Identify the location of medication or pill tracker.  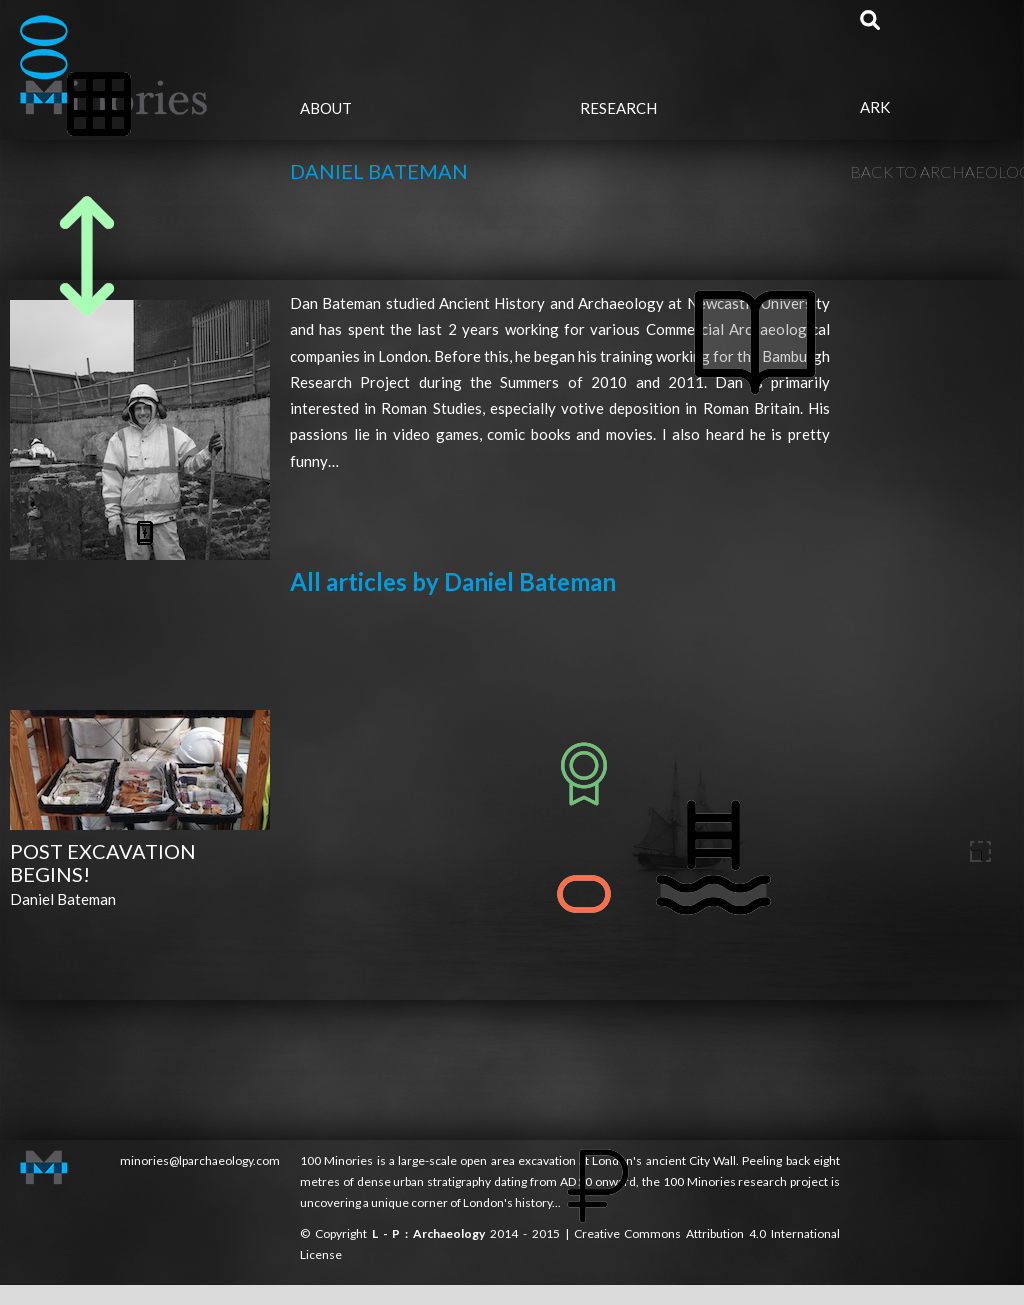
(584, 894).